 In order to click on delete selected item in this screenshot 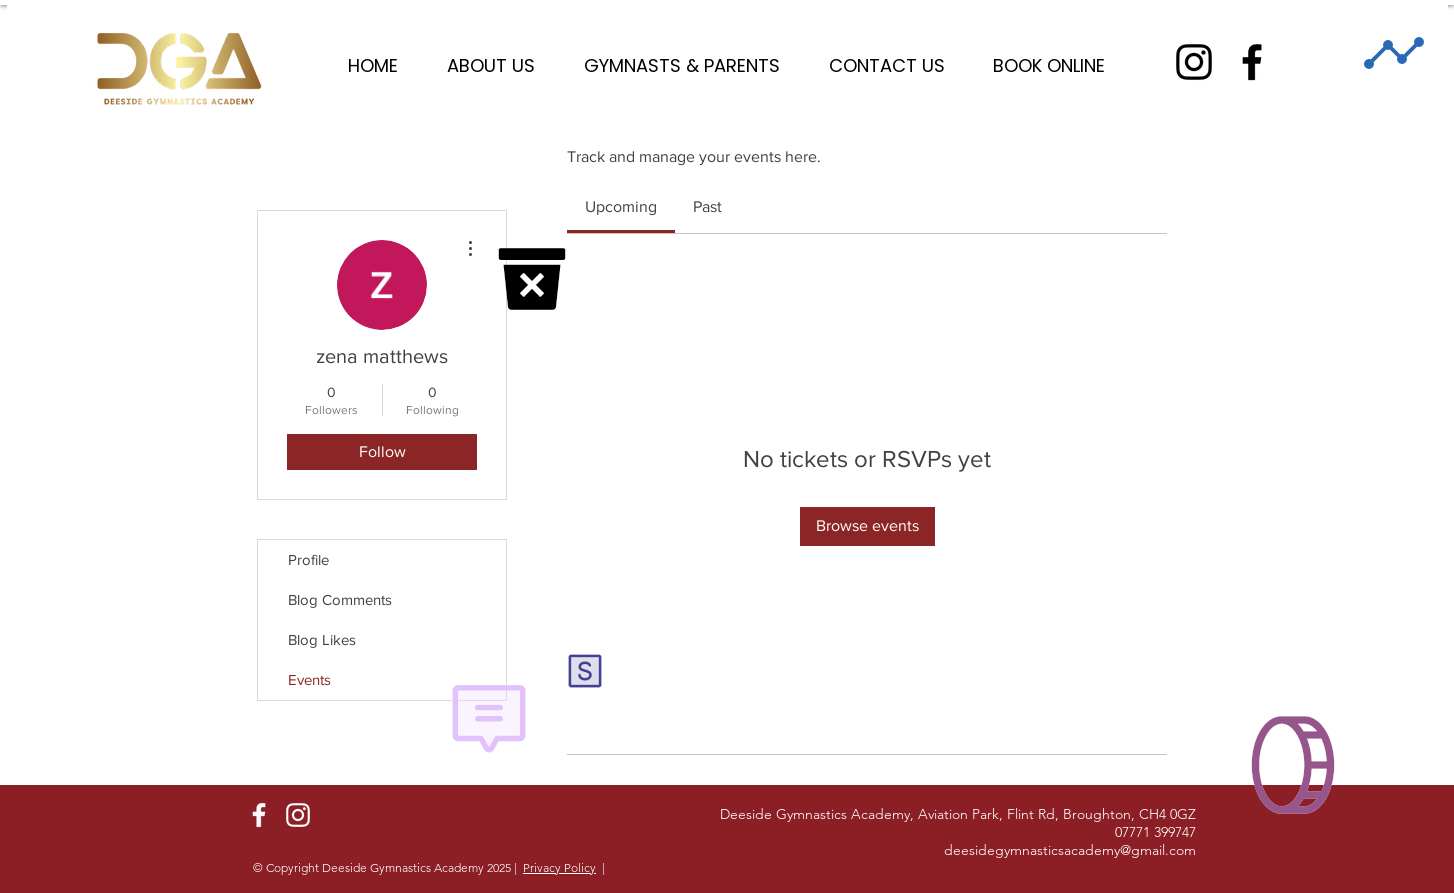, I will do `click(532, 279)`.